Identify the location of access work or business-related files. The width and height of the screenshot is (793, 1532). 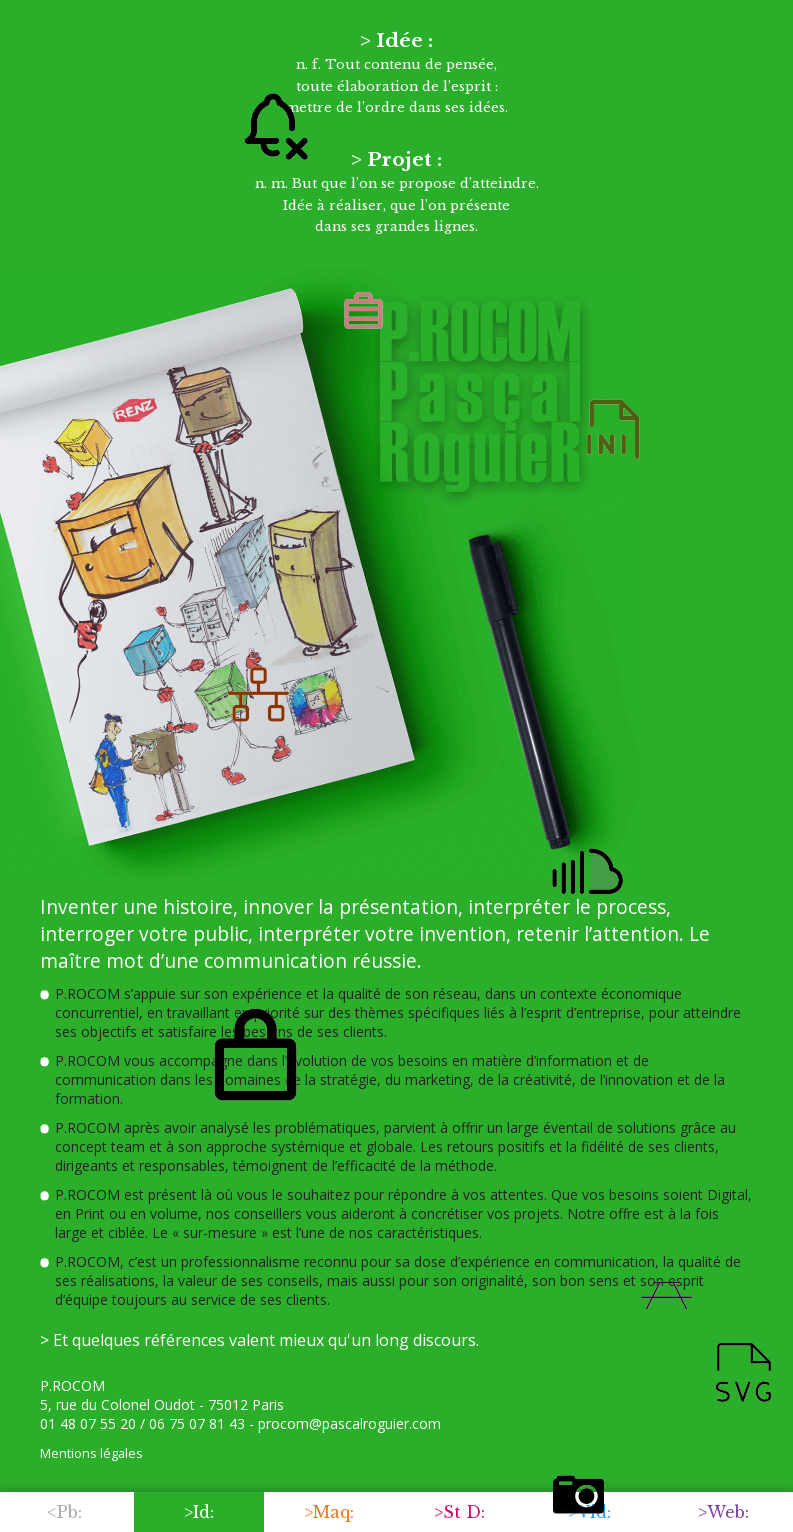
(363, 312).